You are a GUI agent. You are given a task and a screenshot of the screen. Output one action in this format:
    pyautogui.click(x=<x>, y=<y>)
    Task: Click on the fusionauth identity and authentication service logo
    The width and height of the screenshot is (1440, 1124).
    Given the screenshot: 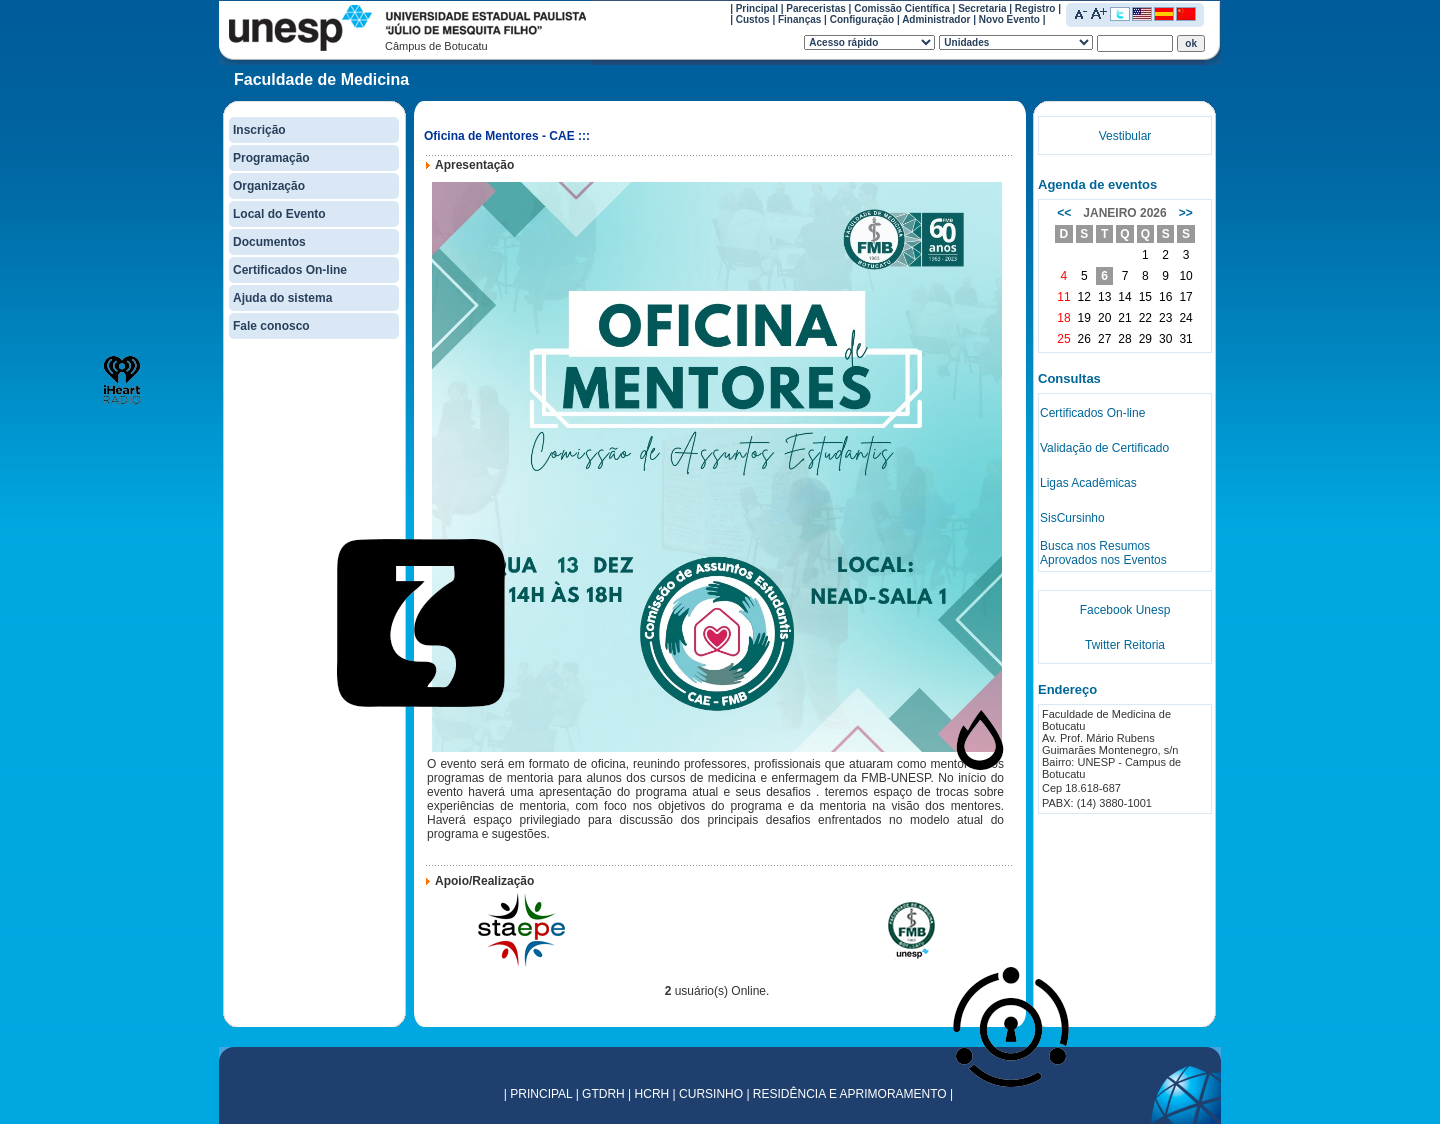 What is the action you would take?
    pyautogui.click(x=1011, y=1027)
    